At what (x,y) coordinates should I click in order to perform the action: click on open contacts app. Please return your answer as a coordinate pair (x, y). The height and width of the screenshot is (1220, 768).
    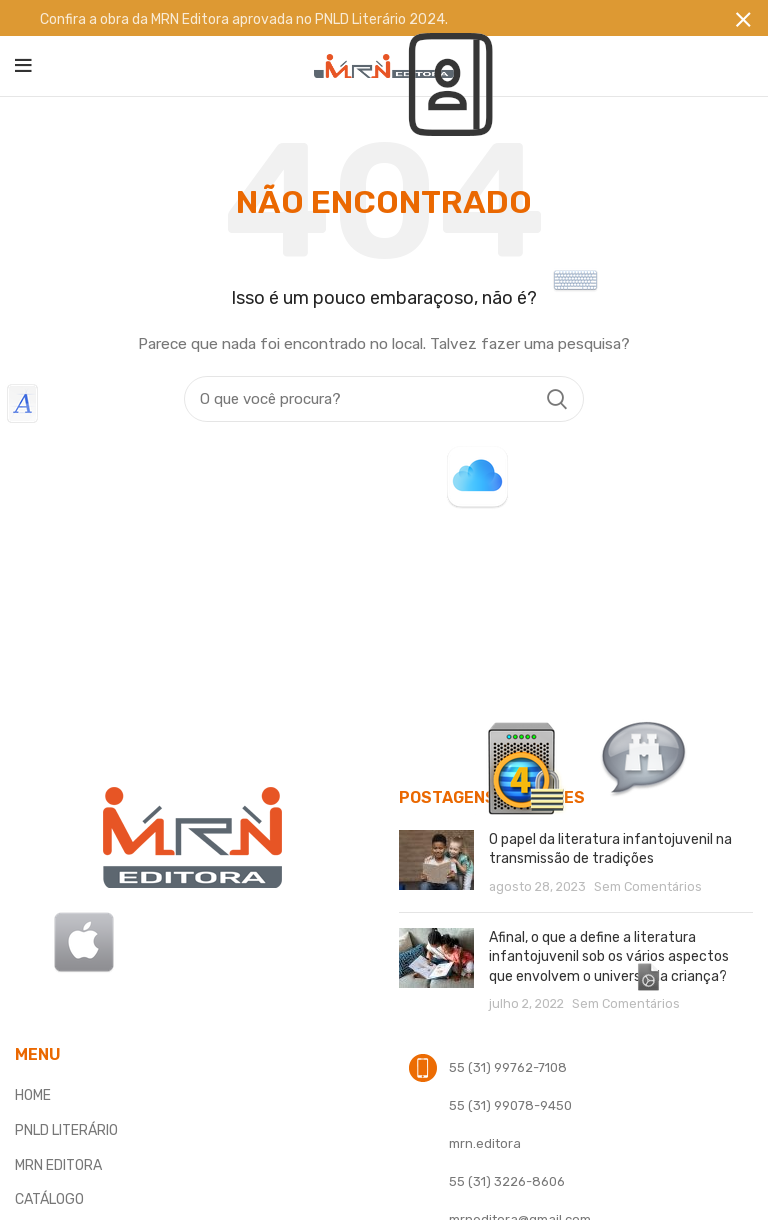
    Looking at the image, I should click on (447, 84).